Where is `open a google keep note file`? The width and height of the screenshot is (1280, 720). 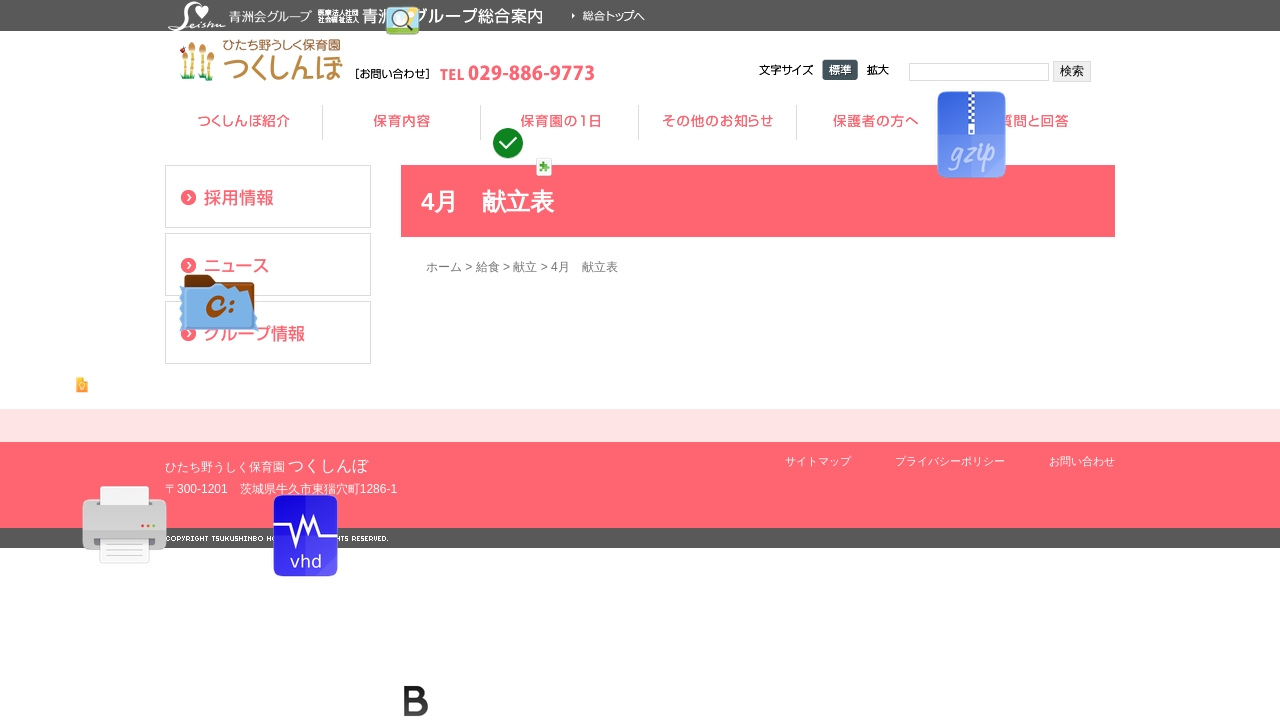 open a google keep note file is located at coordinates (82, 385).